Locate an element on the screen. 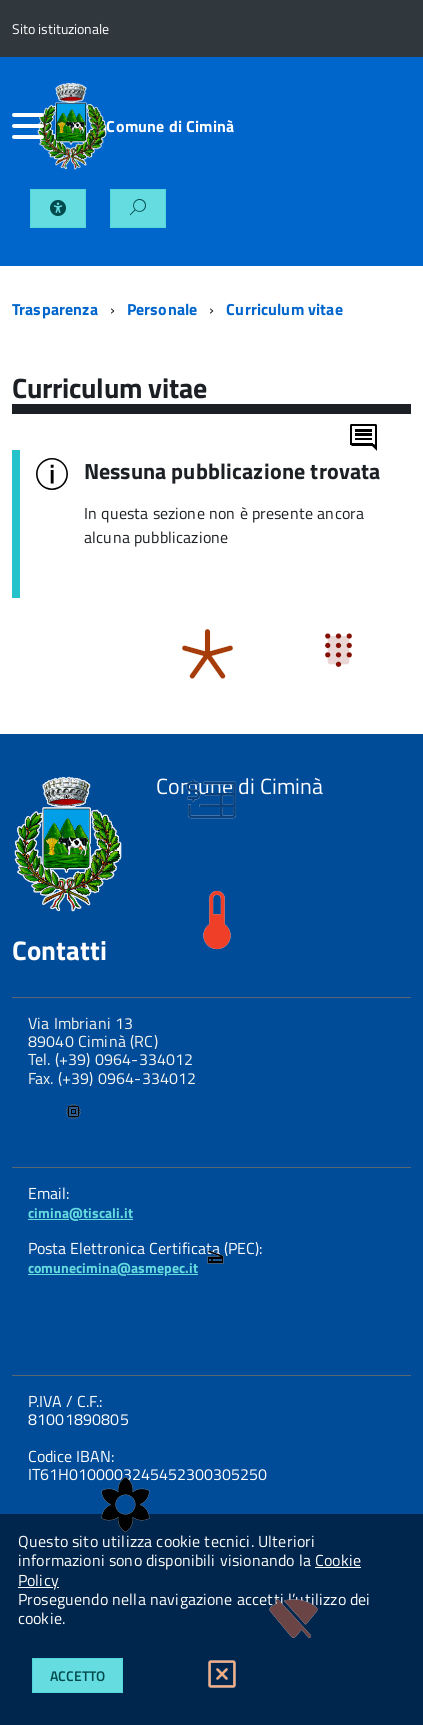 This screenshot has height=1725, width=423. add a comment or note is located at coordinates (363, 437).